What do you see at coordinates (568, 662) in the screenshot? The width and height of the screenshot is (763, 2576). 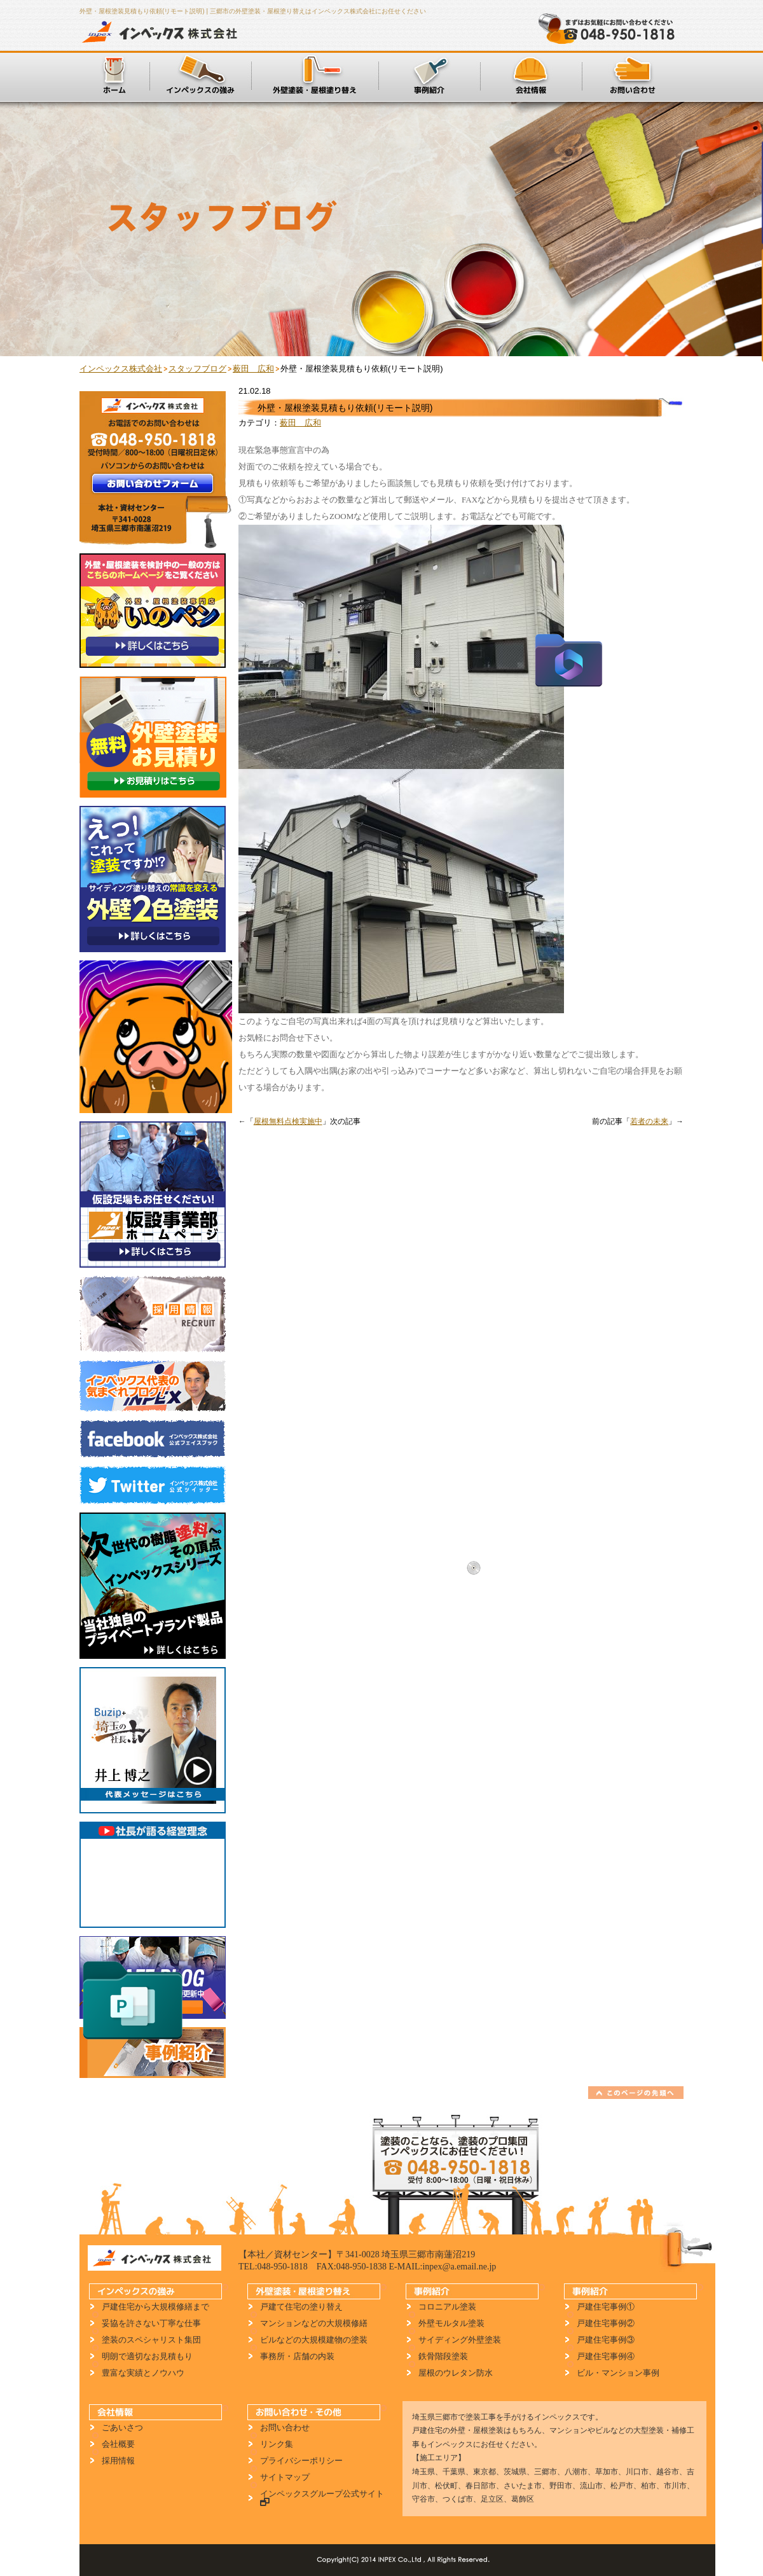 I see `open microsoft 365 files folder` at bounding box center [568, 662].